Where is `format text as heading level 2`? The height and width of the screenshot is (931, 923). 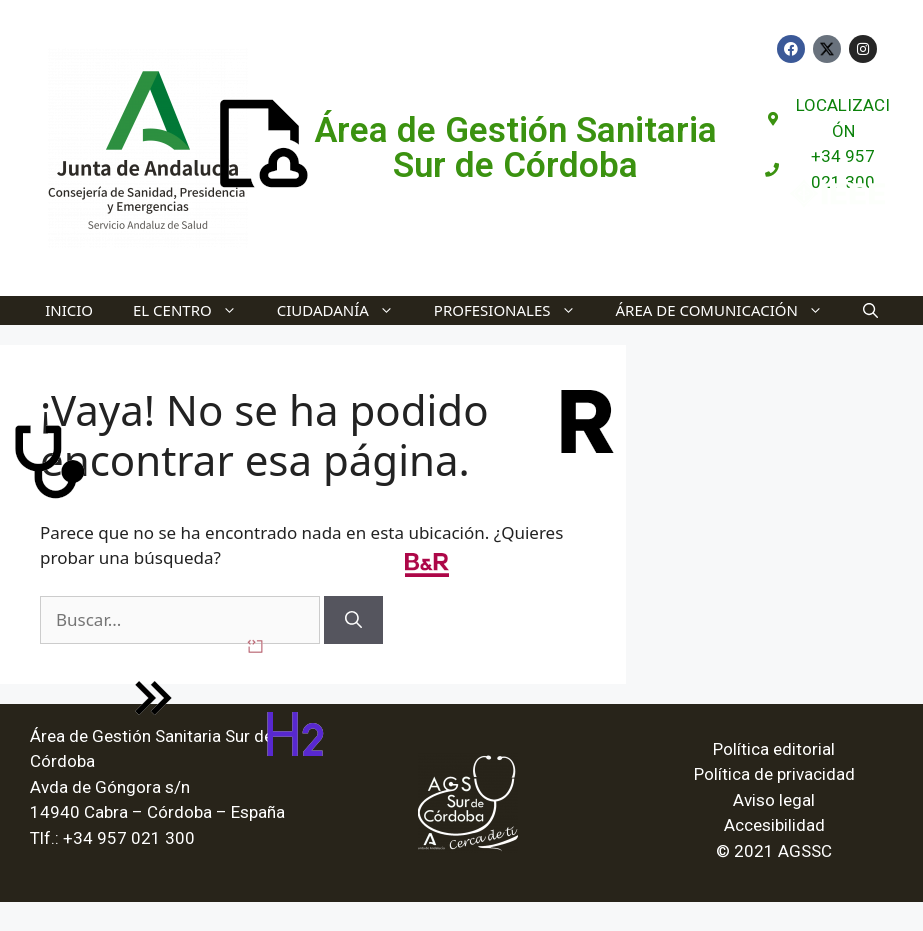
format text as heading level 2 is located at coordinates (295, 734).